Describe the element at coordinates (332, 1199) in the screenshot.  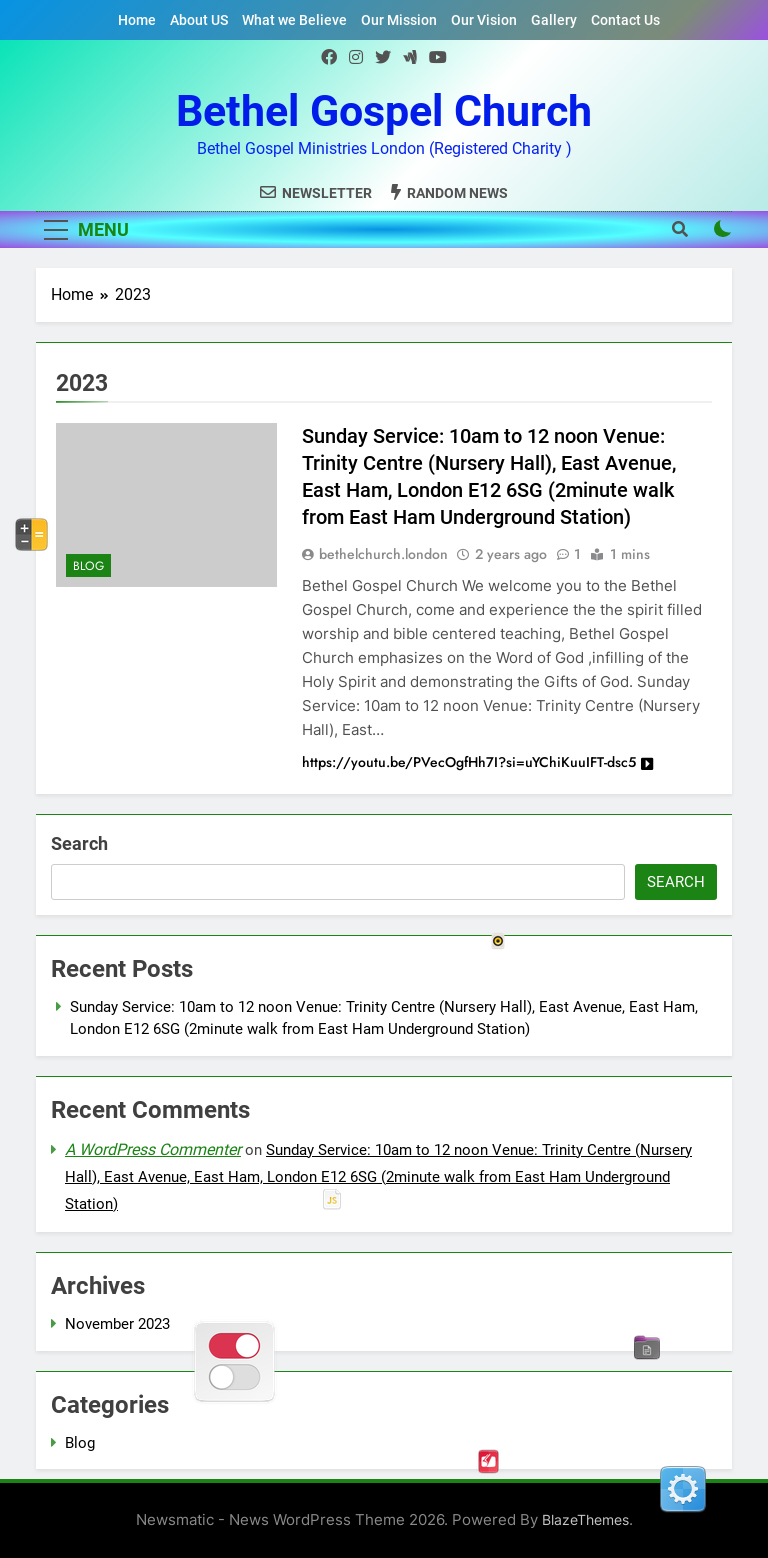
I see `indicates a javascript source file` at that location.